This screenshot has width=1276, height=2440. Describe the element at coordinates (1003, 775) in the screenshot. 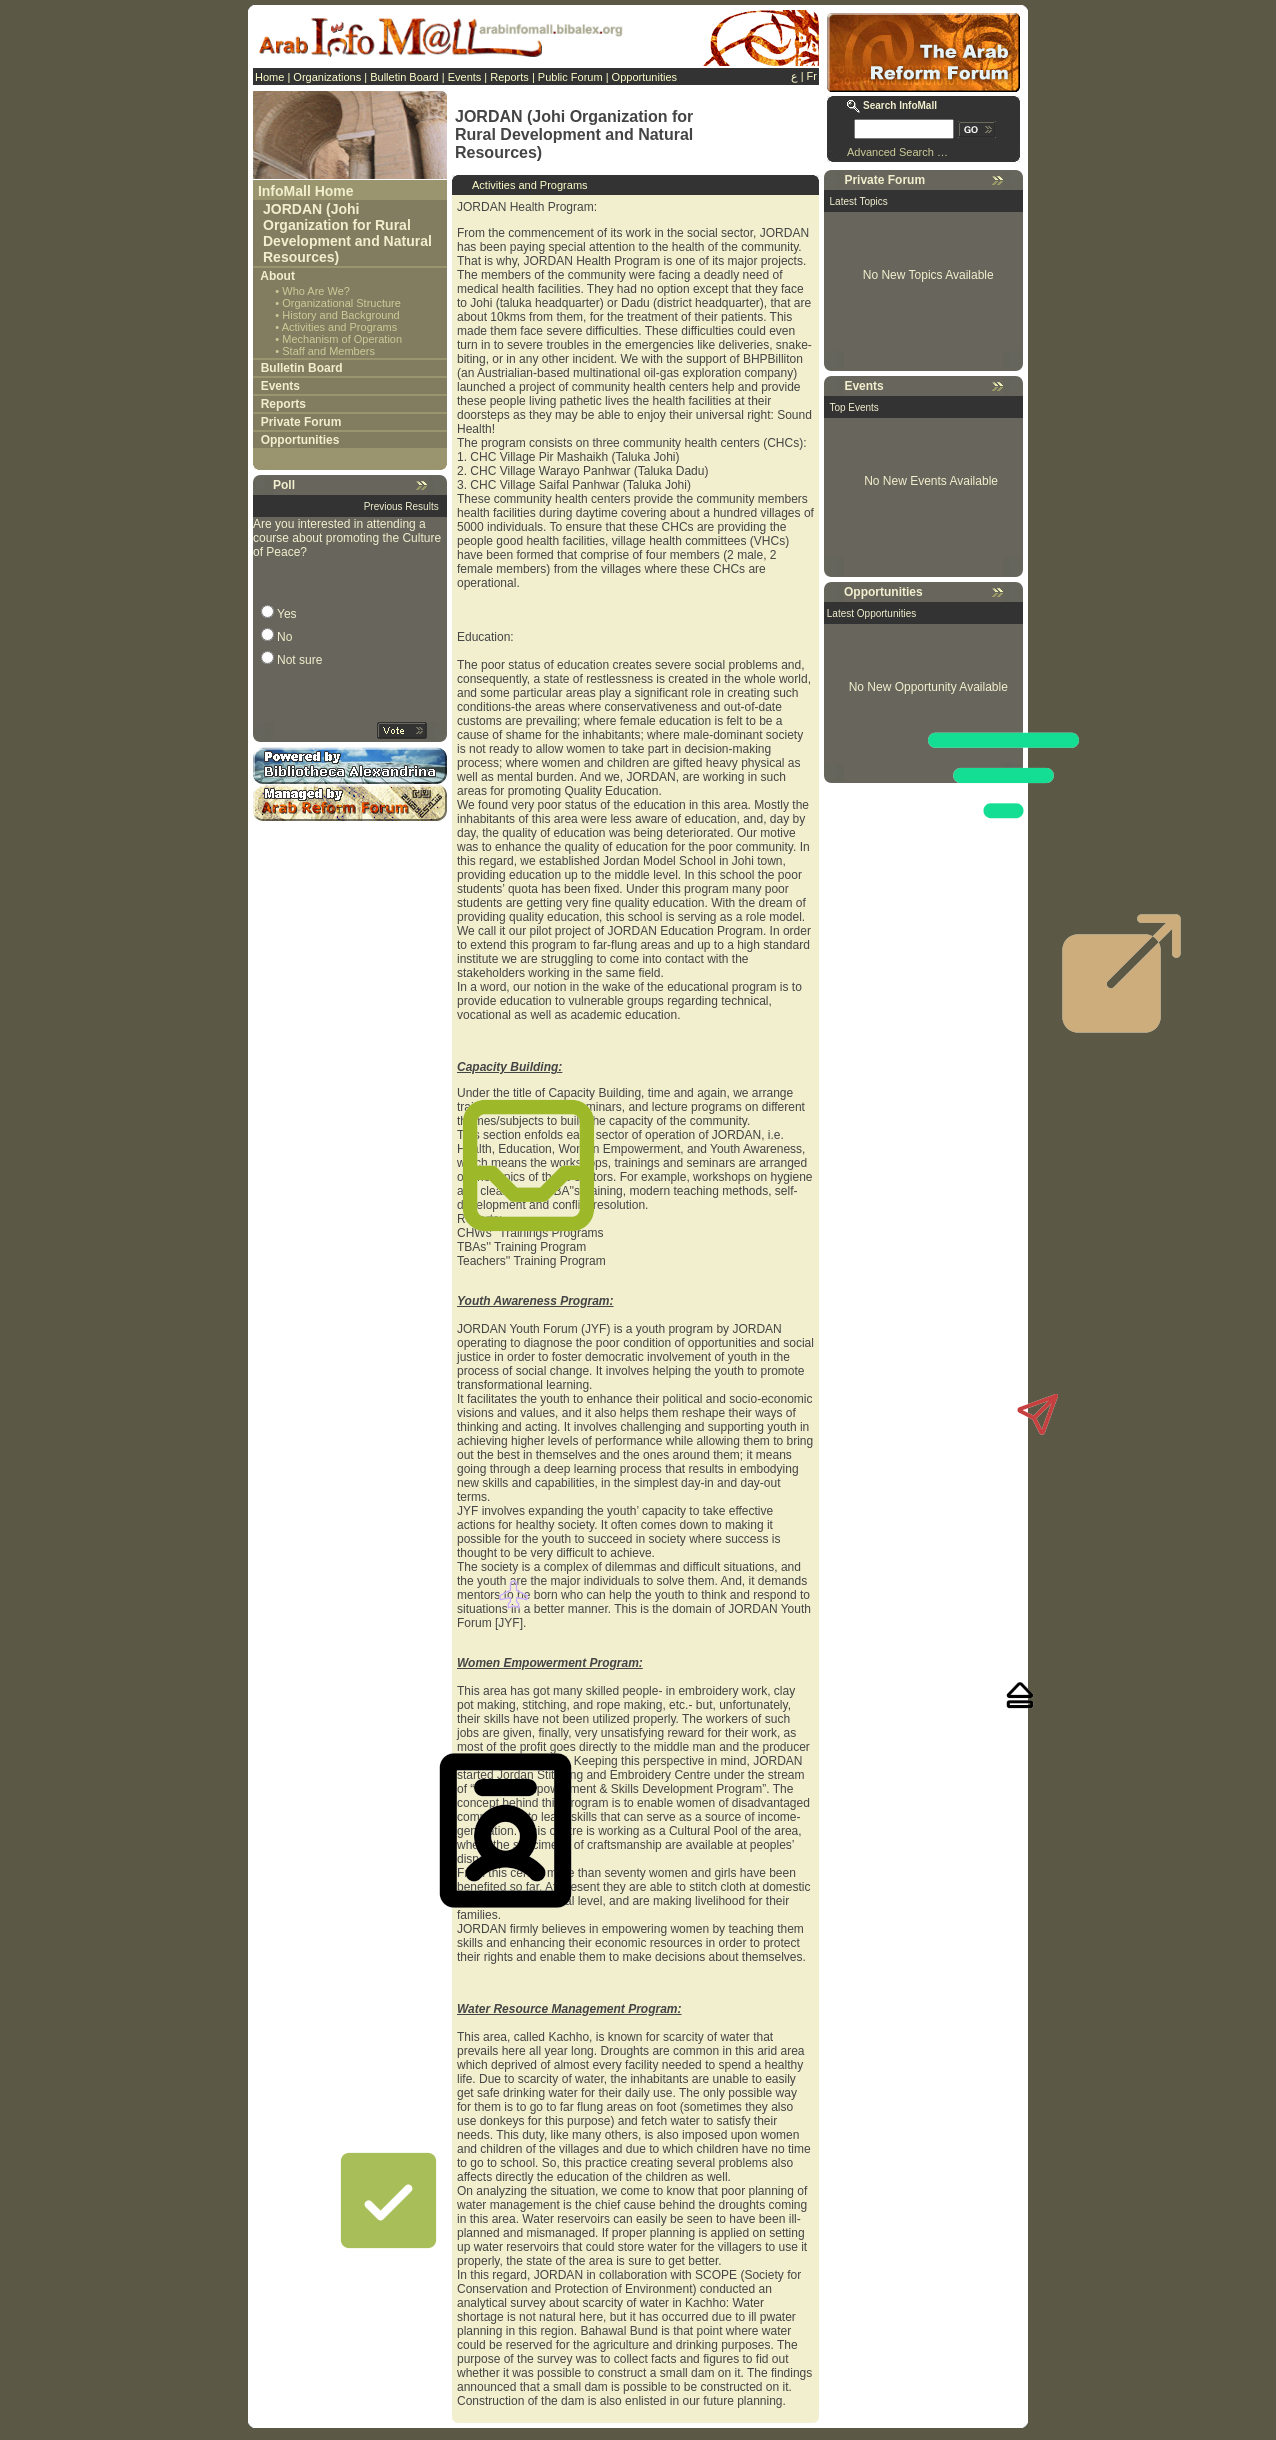

I see `filter or sort list items` at that location.